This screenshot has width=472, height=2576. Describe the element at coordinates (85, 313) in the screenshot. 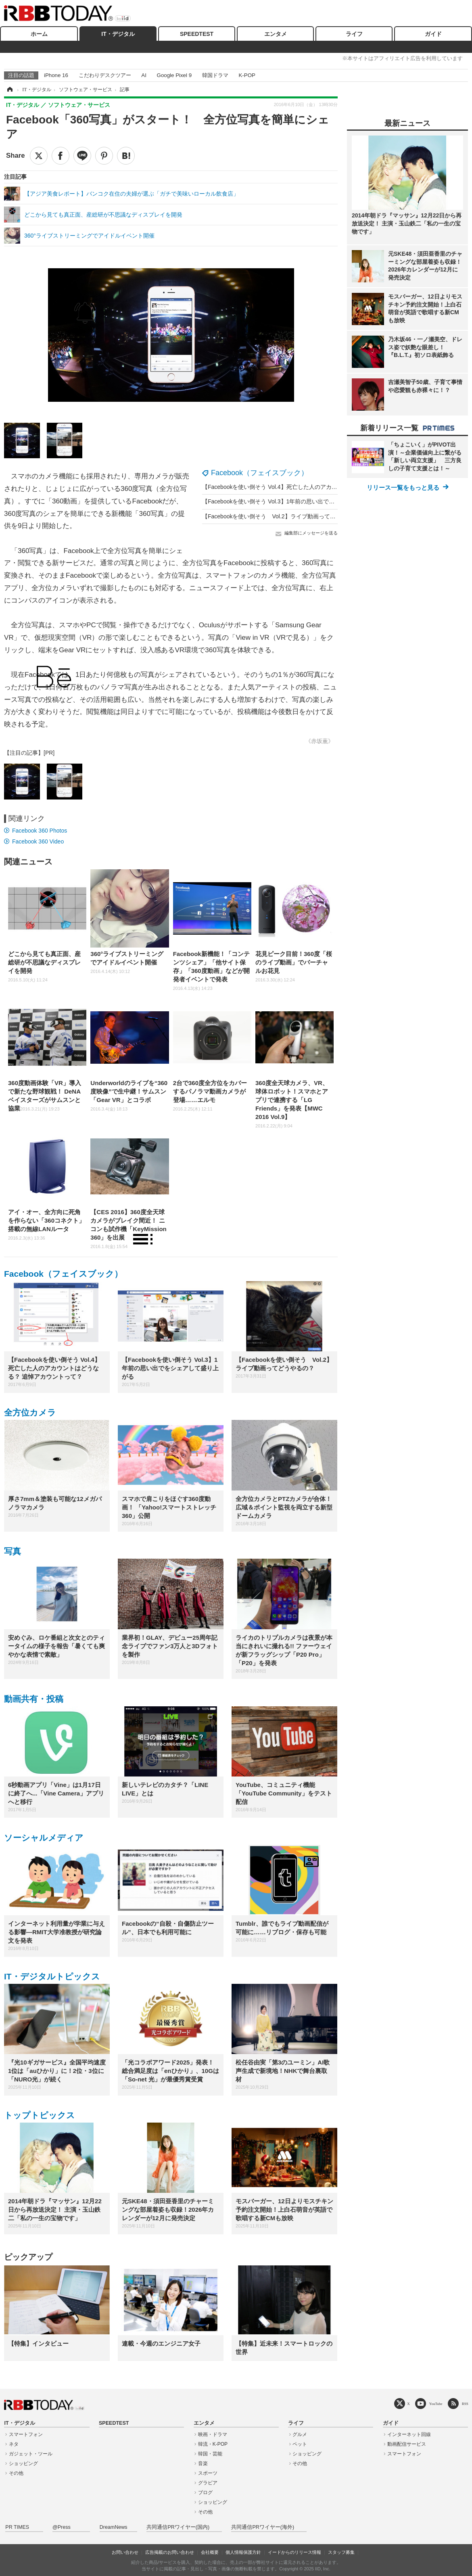

I see `indicates new or active notifications` at that location.